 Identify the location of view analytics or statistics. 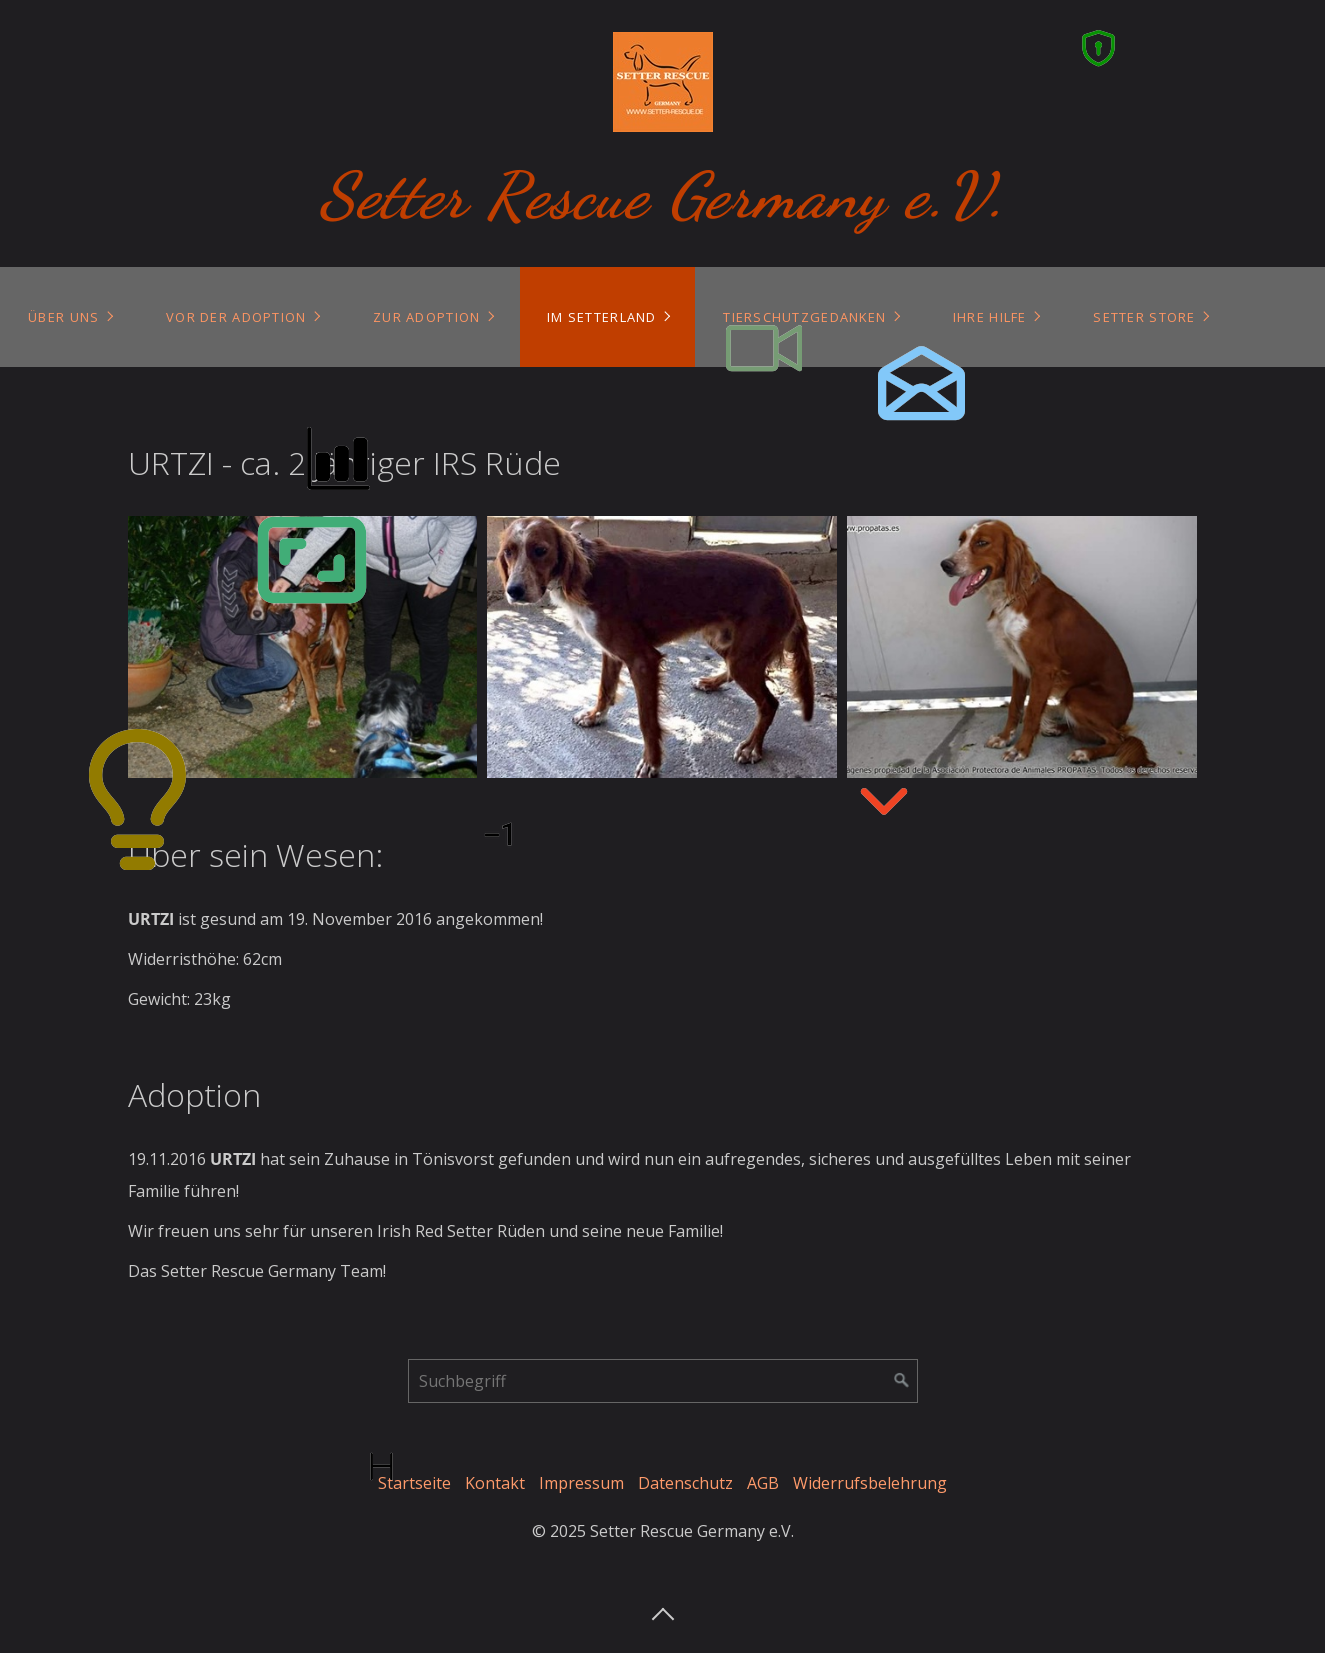
(338, 458).